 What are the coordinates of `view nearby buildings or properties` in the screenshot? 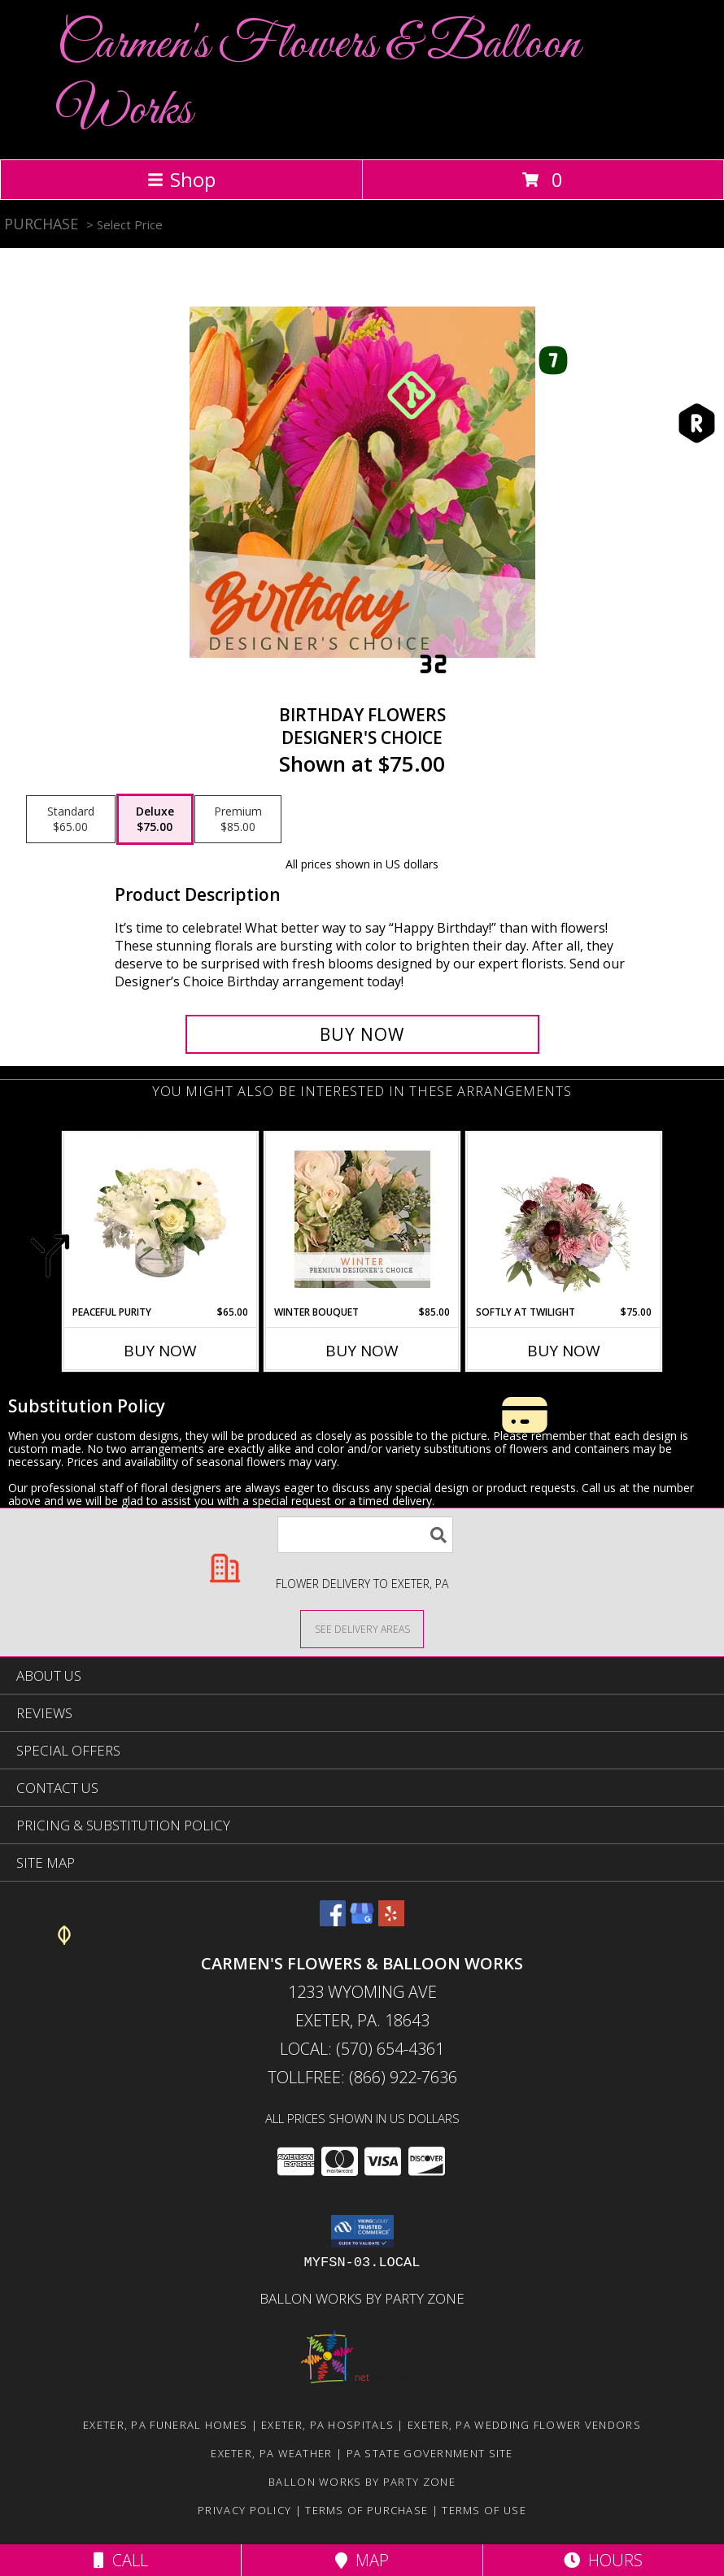 It's located at (225, 1567).